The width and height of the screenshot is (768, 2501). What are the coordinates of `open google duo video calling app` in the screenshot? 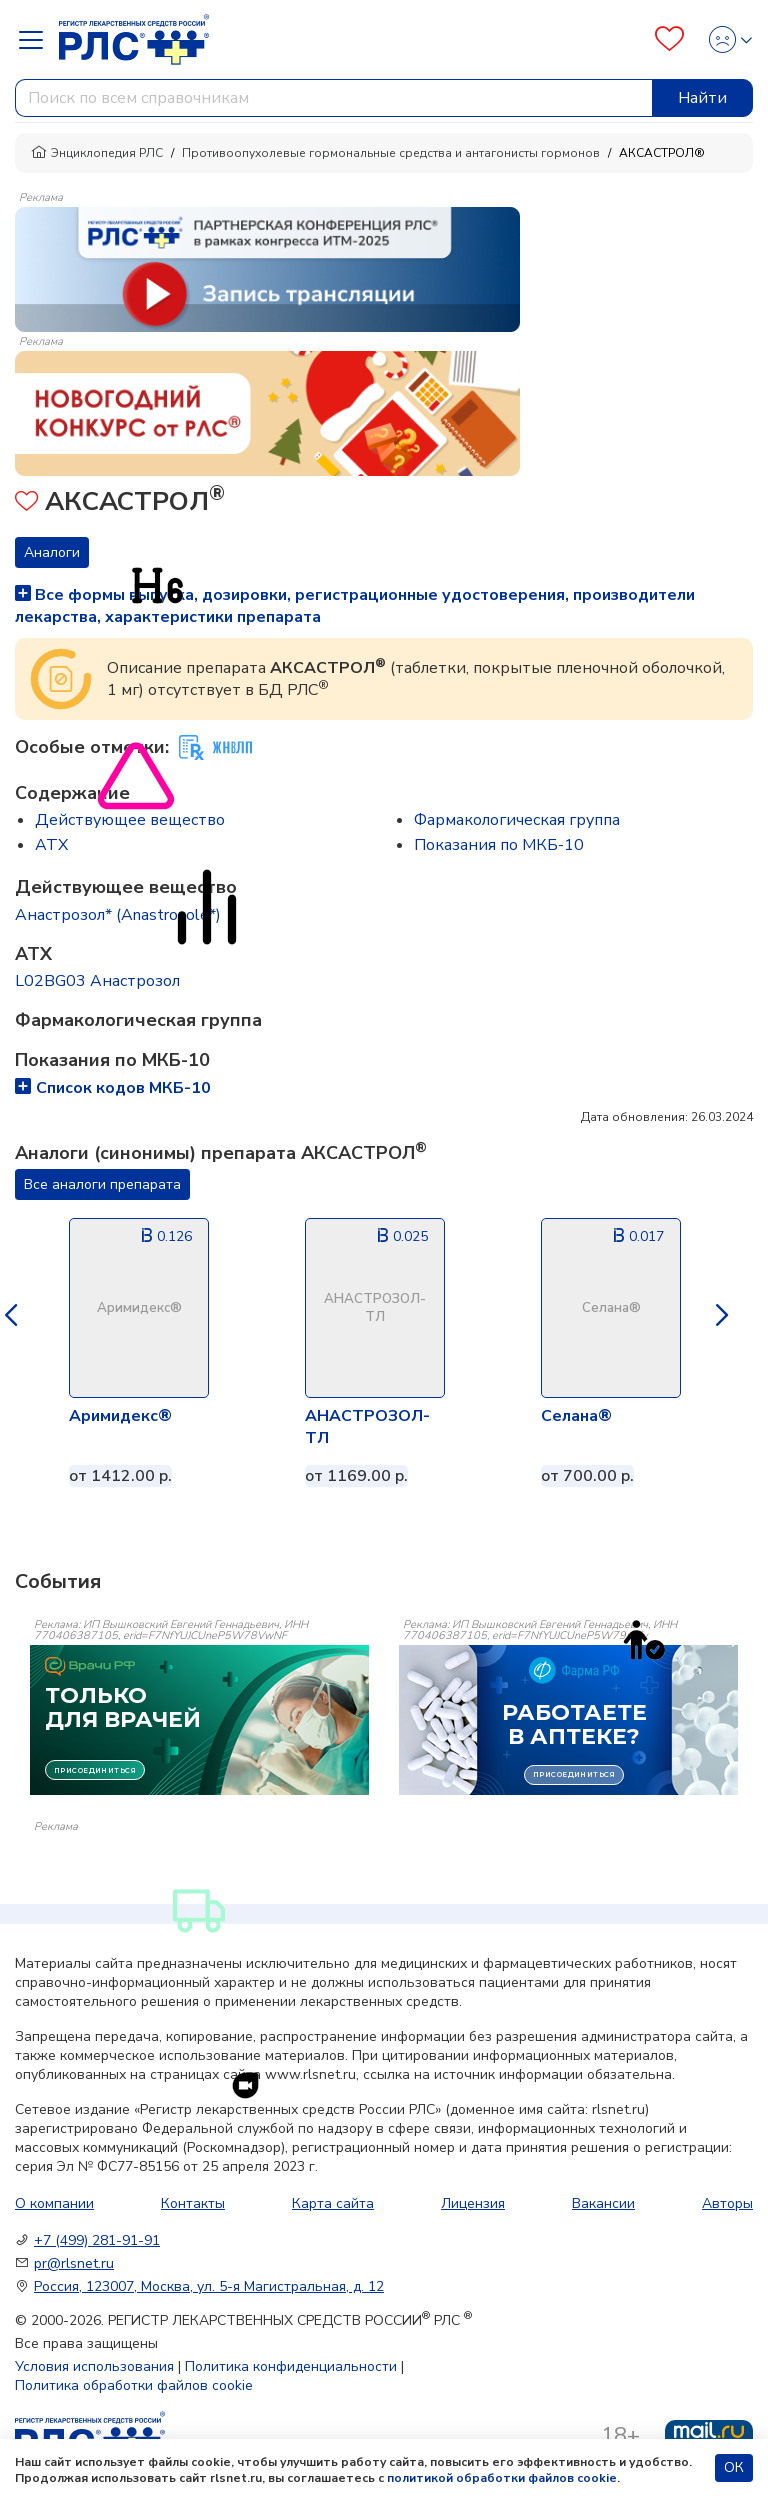 It's located at (245, 2085).